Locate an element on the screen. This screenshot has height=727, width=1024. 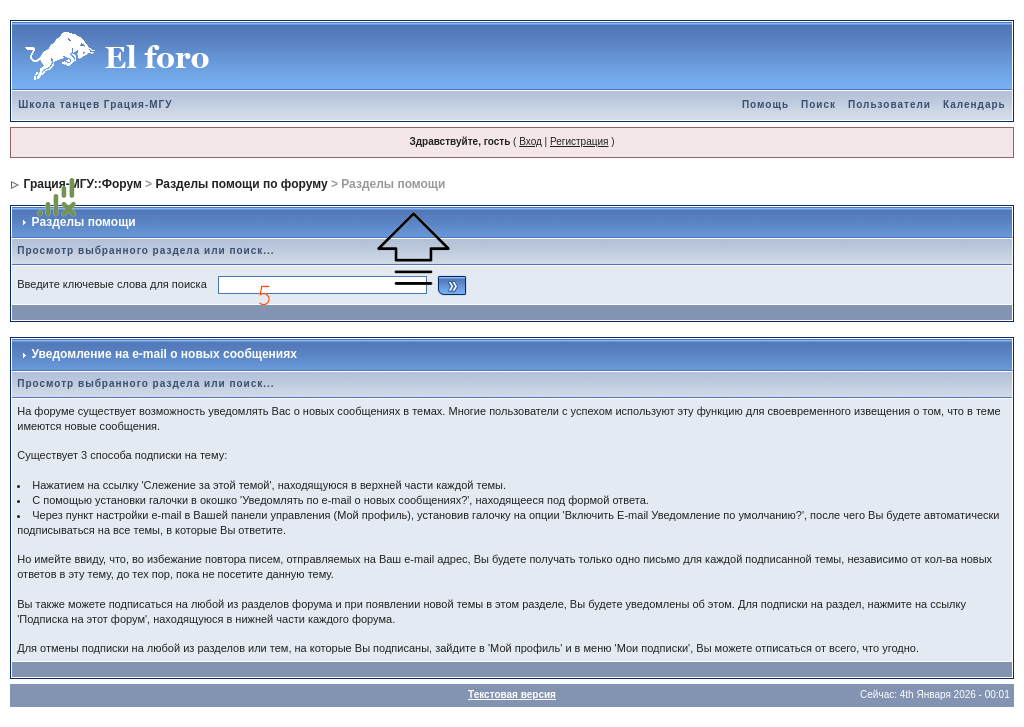
no cellular signal available is located at coordinates (57, 199).